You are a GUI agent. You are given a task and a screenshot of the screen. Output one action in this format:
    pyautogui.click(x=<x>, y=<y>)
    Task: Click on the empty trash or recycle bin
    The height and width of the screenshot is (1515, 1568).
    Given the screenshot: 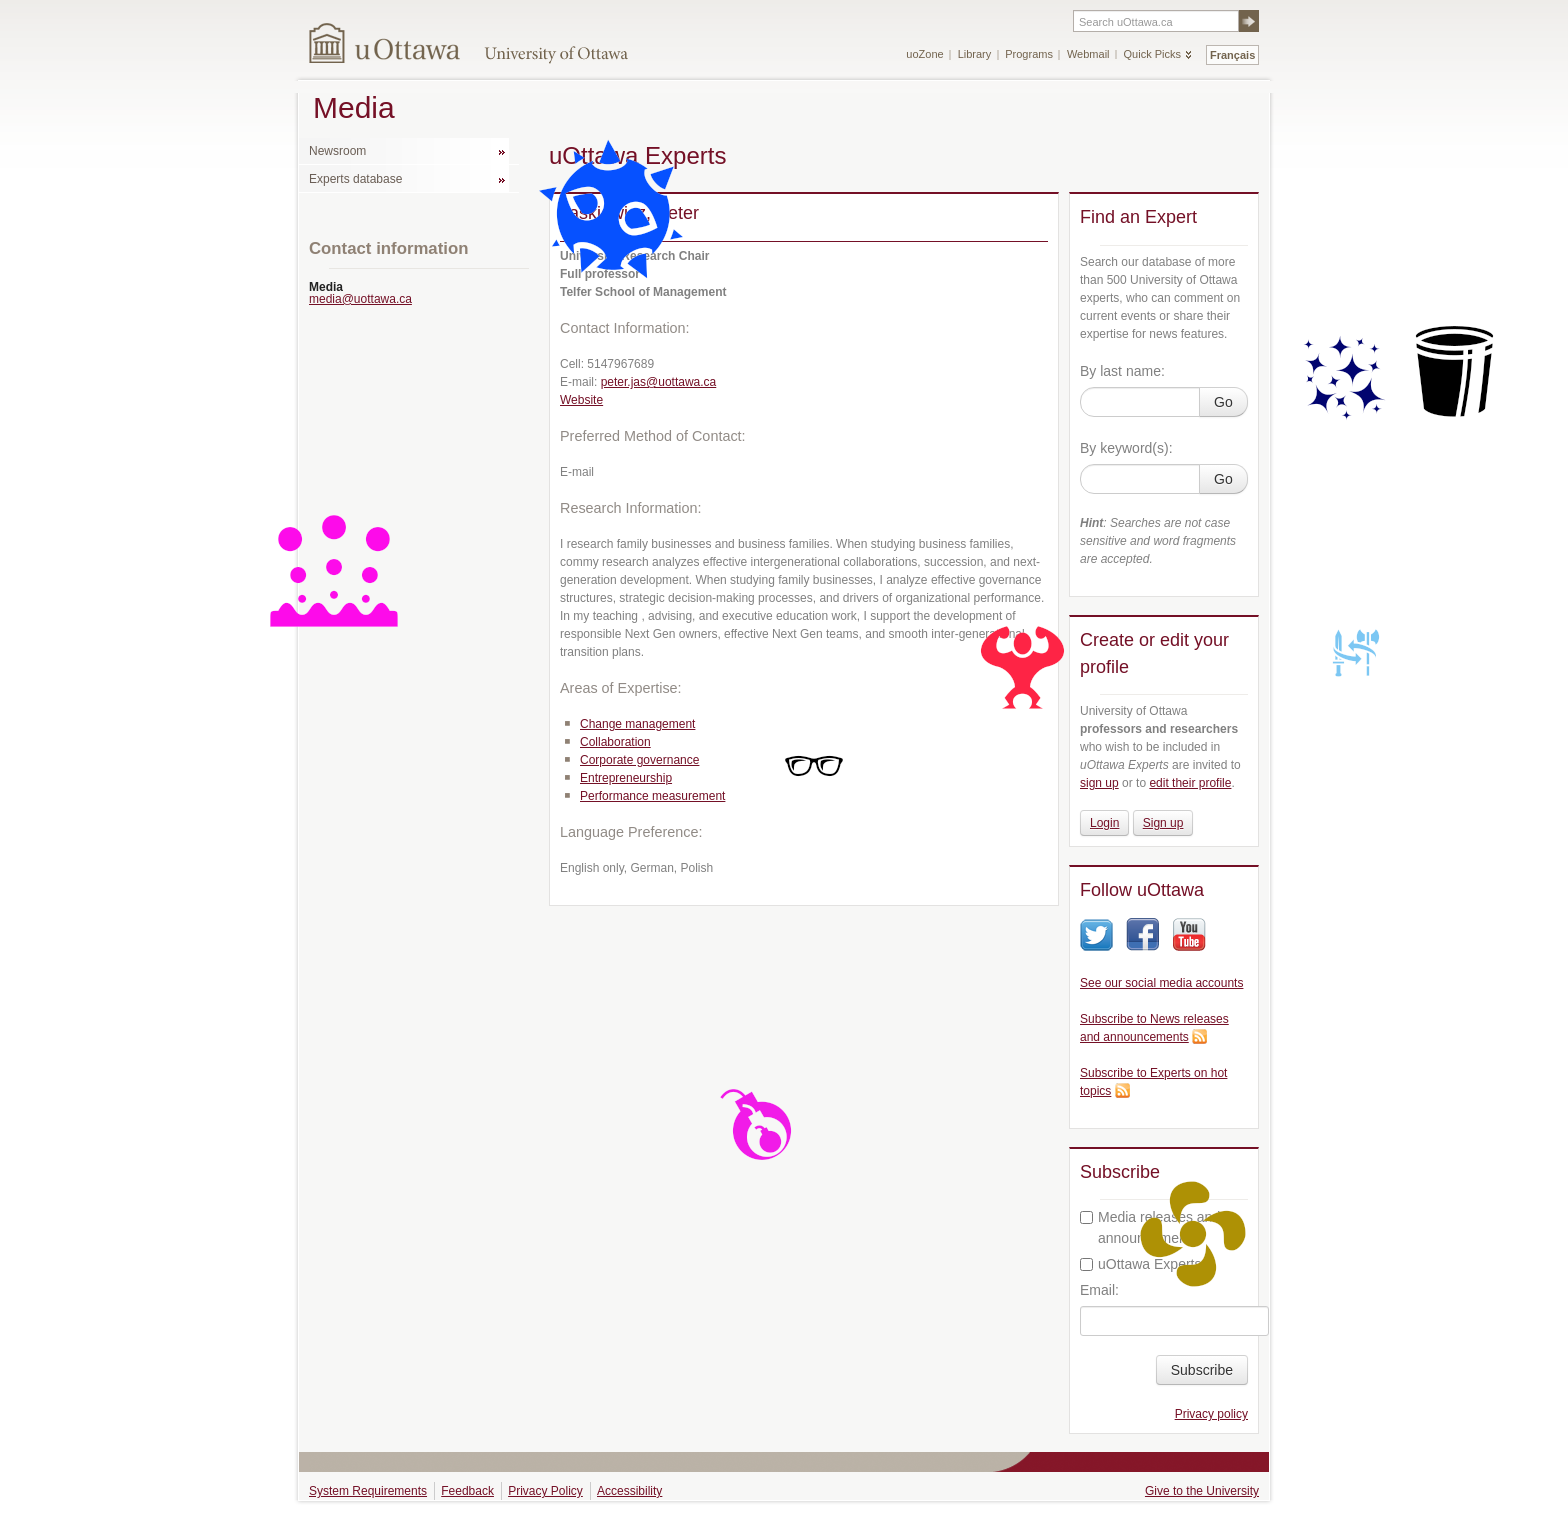 What is the action you would take?
    pyautogui.click(x=1454, y=356)
    